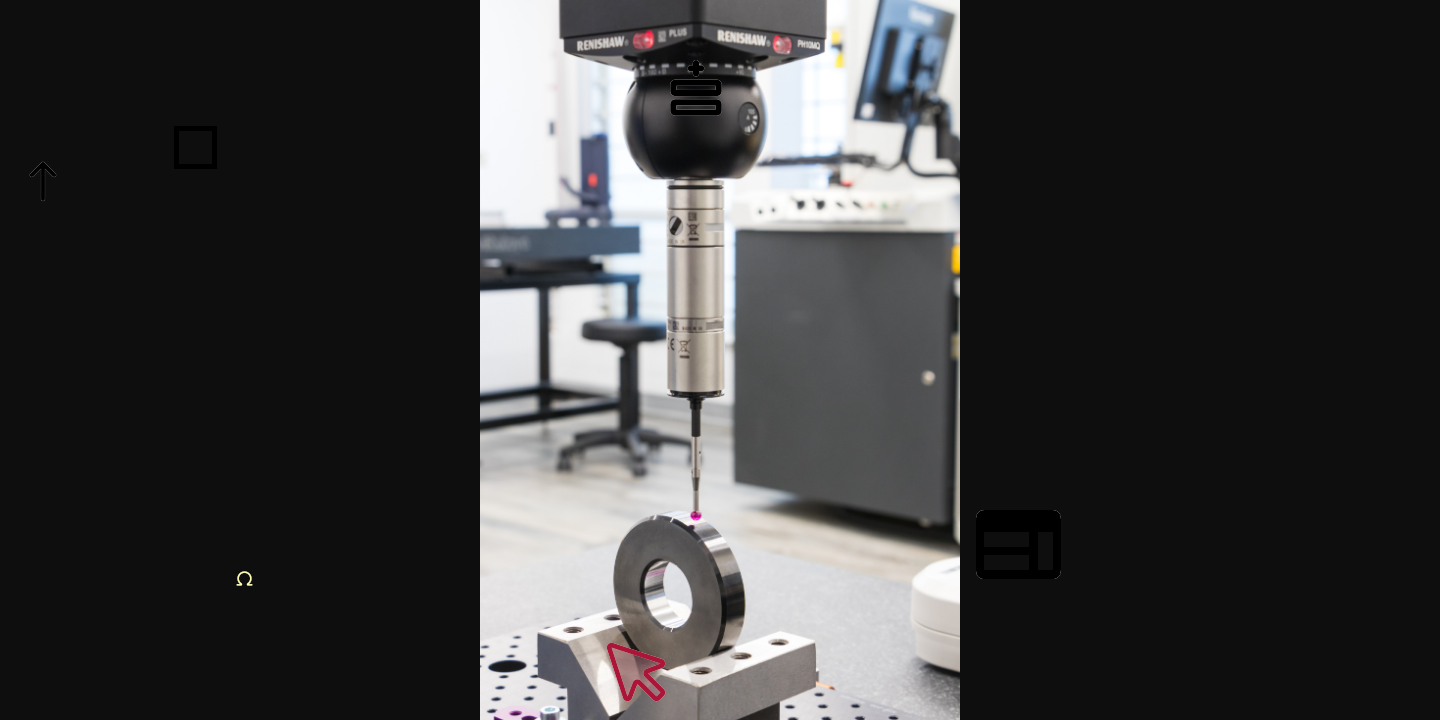 This screenshot has height=720, width=1440. Describe the element at coordinates (636, 672) in the screenshot. I see `mouse cursor pointer` at that location.